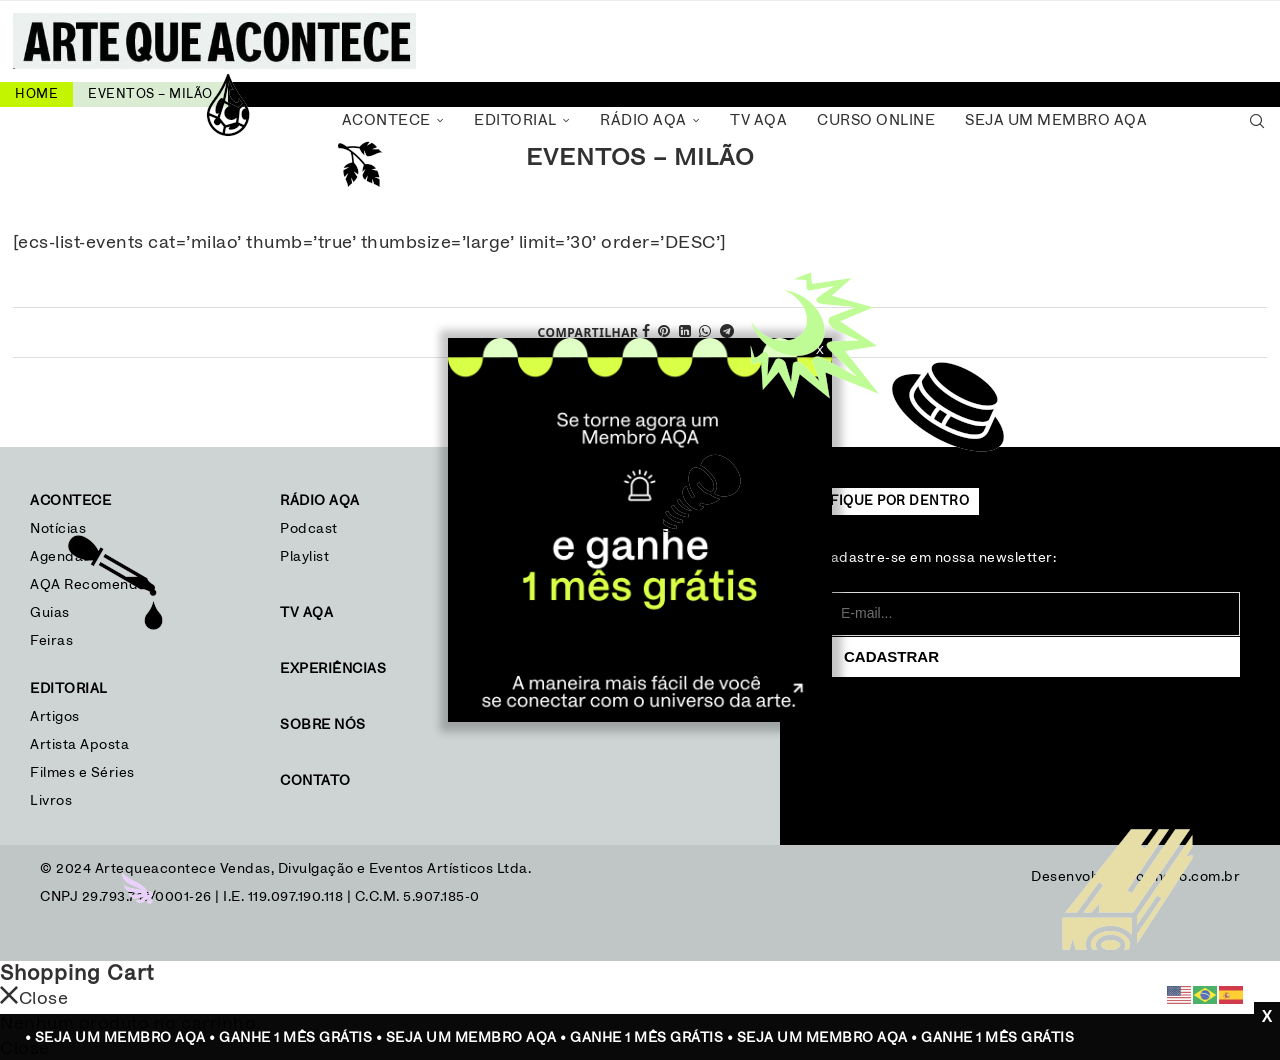  I want to click on select a color from the canvas, so click(115, 582).